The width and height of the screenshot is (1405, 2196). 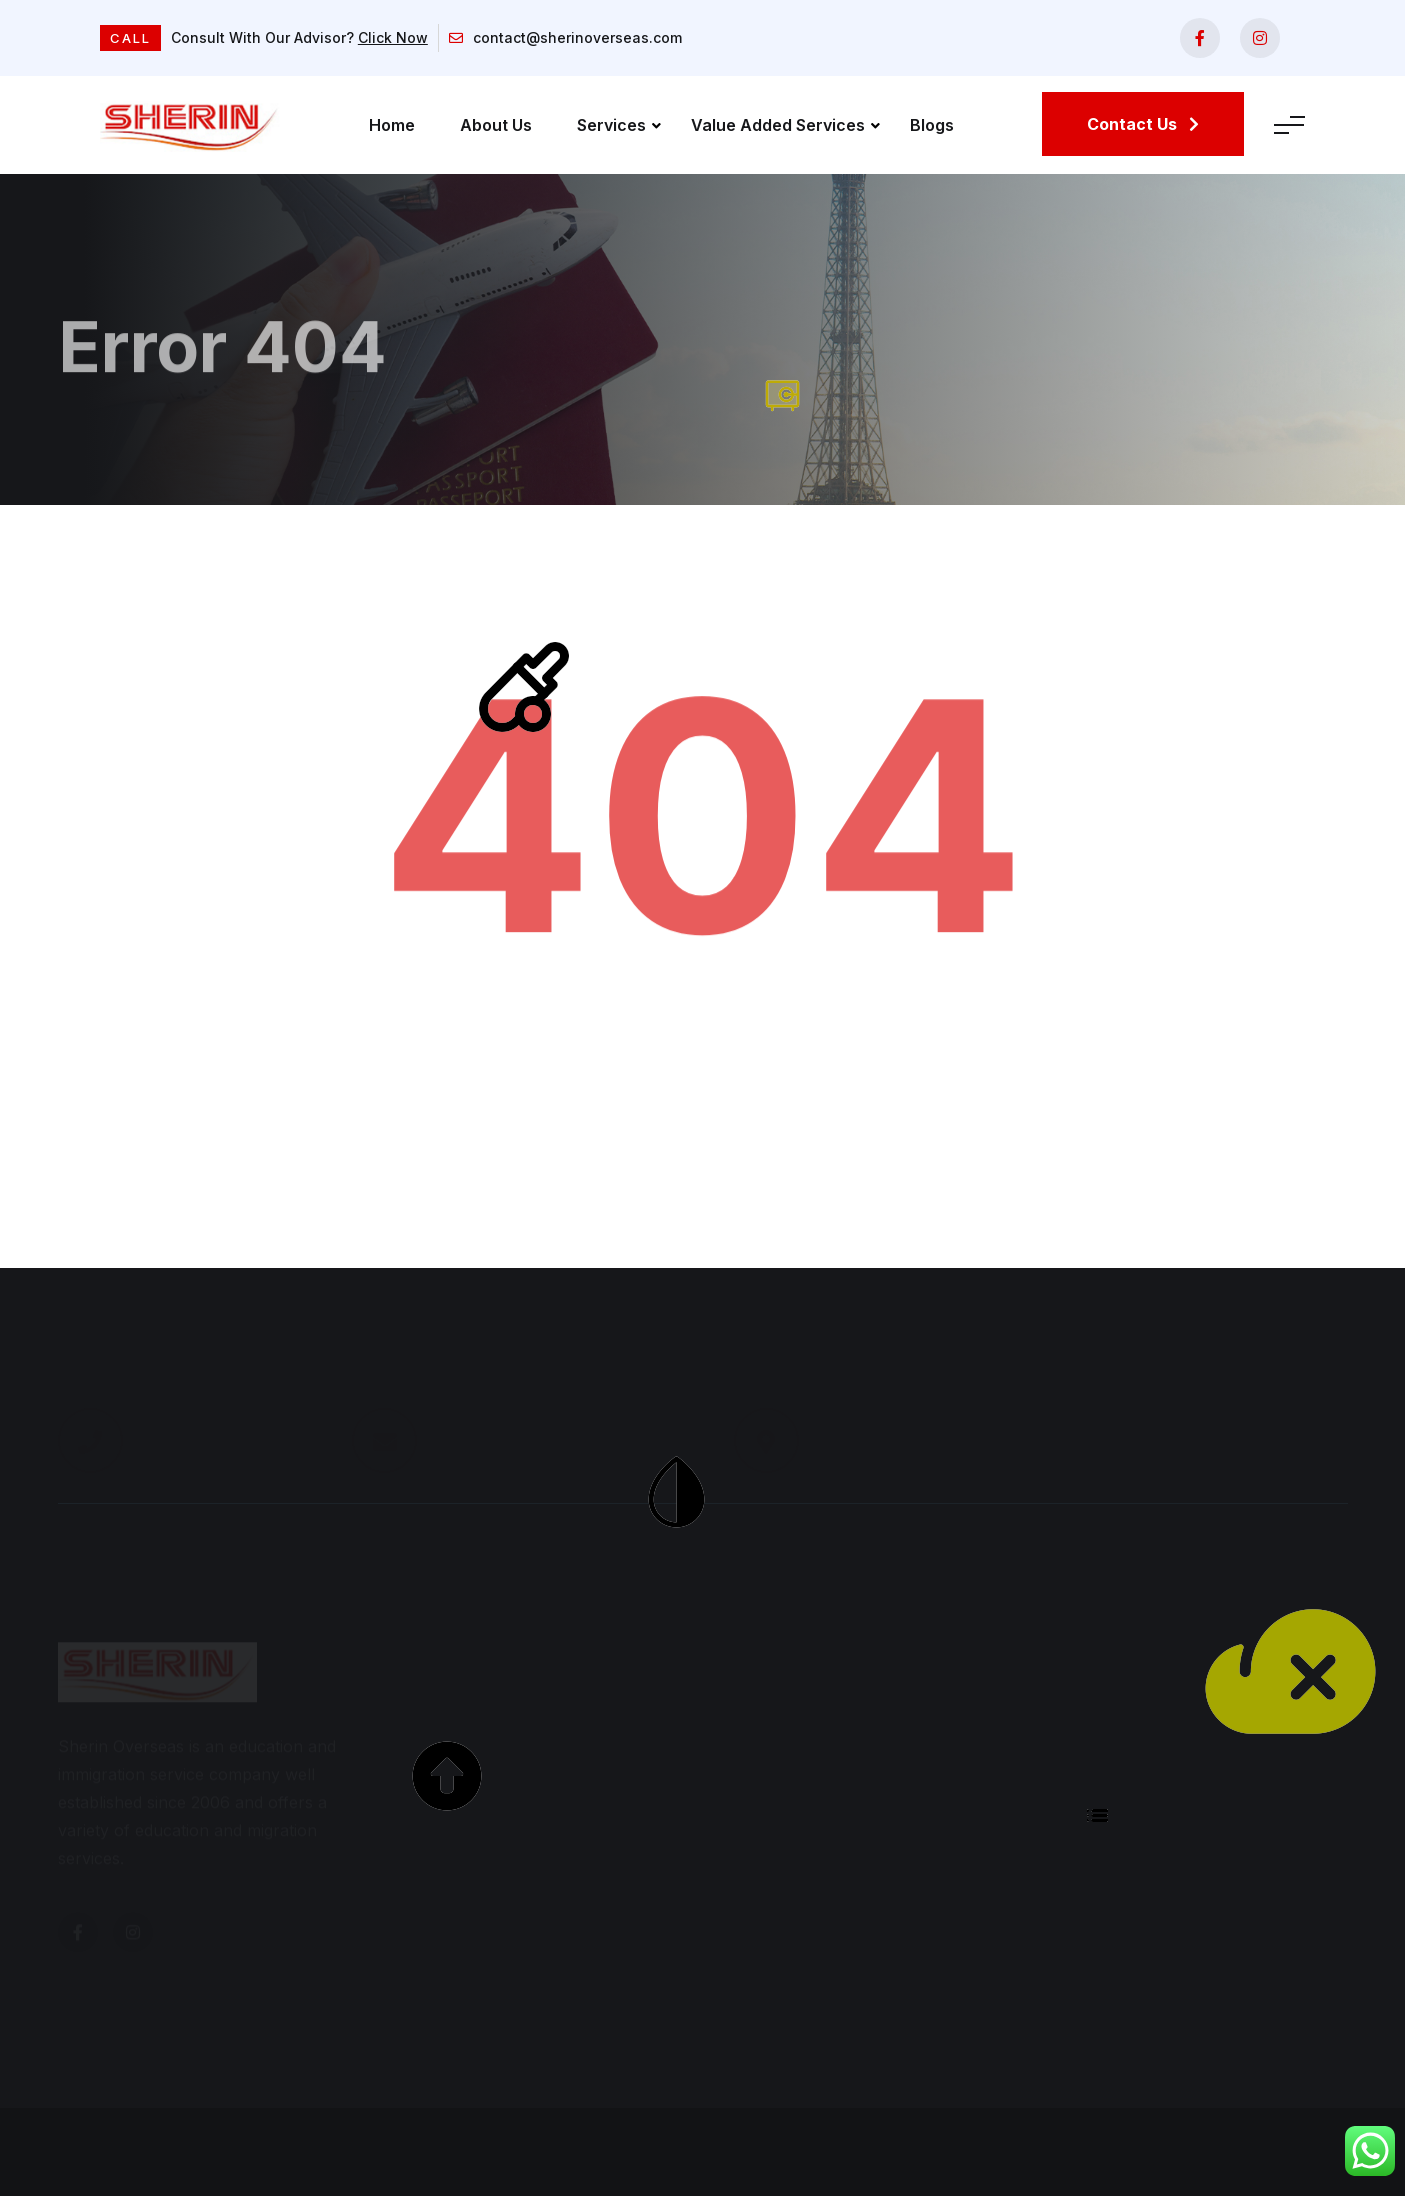 What do you see at coordinates (782, 394) in the screenshot?
I see `access secure storage or vault` at bounding box center [782, 394].